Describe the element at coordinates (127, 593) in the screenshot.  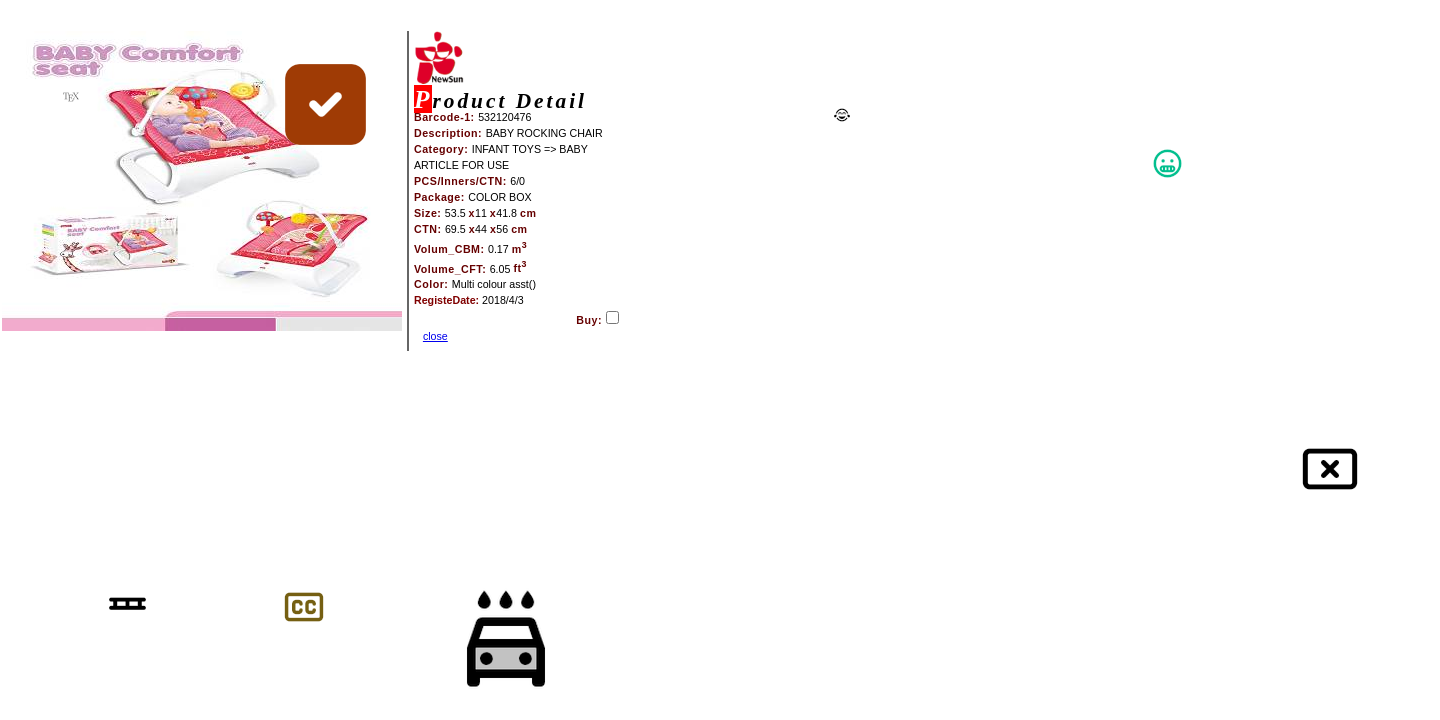
I see `view warehouse inventory` at that location.